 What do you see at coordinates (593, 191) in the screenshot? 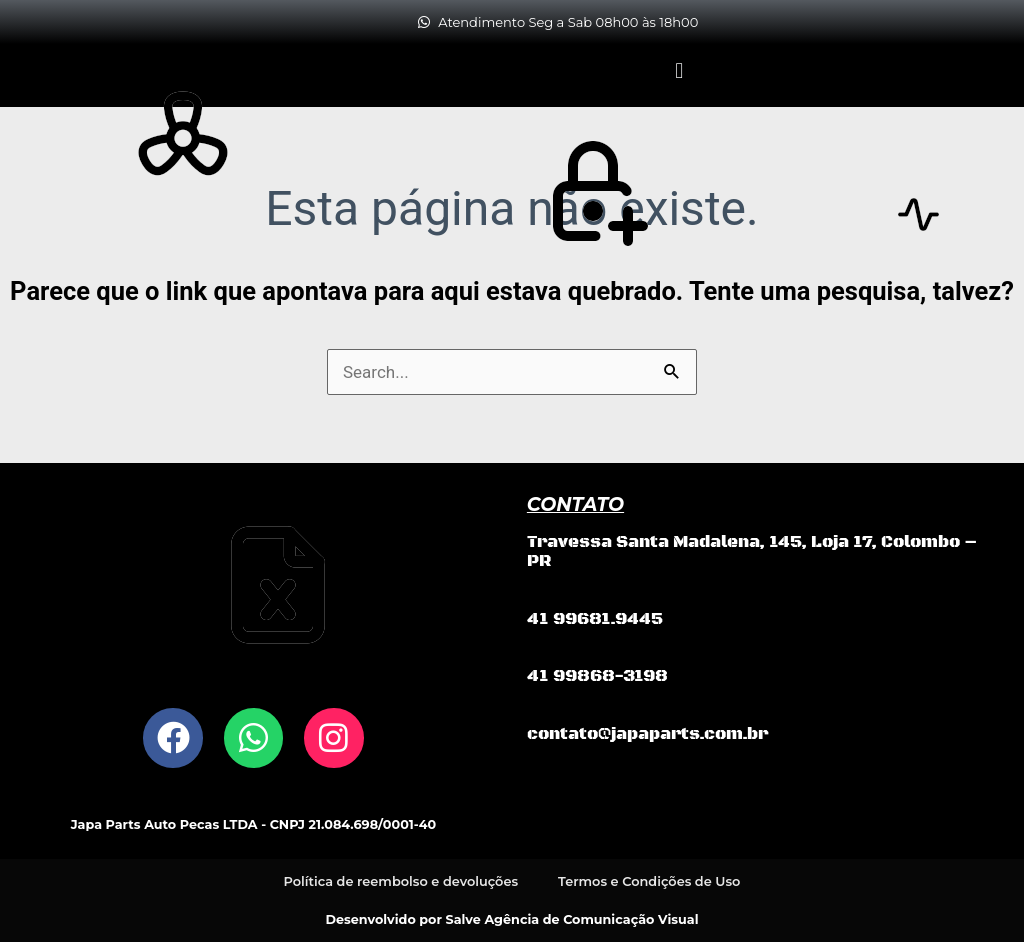
I see `add a new password or security credential` at bounding box center [593, 191].